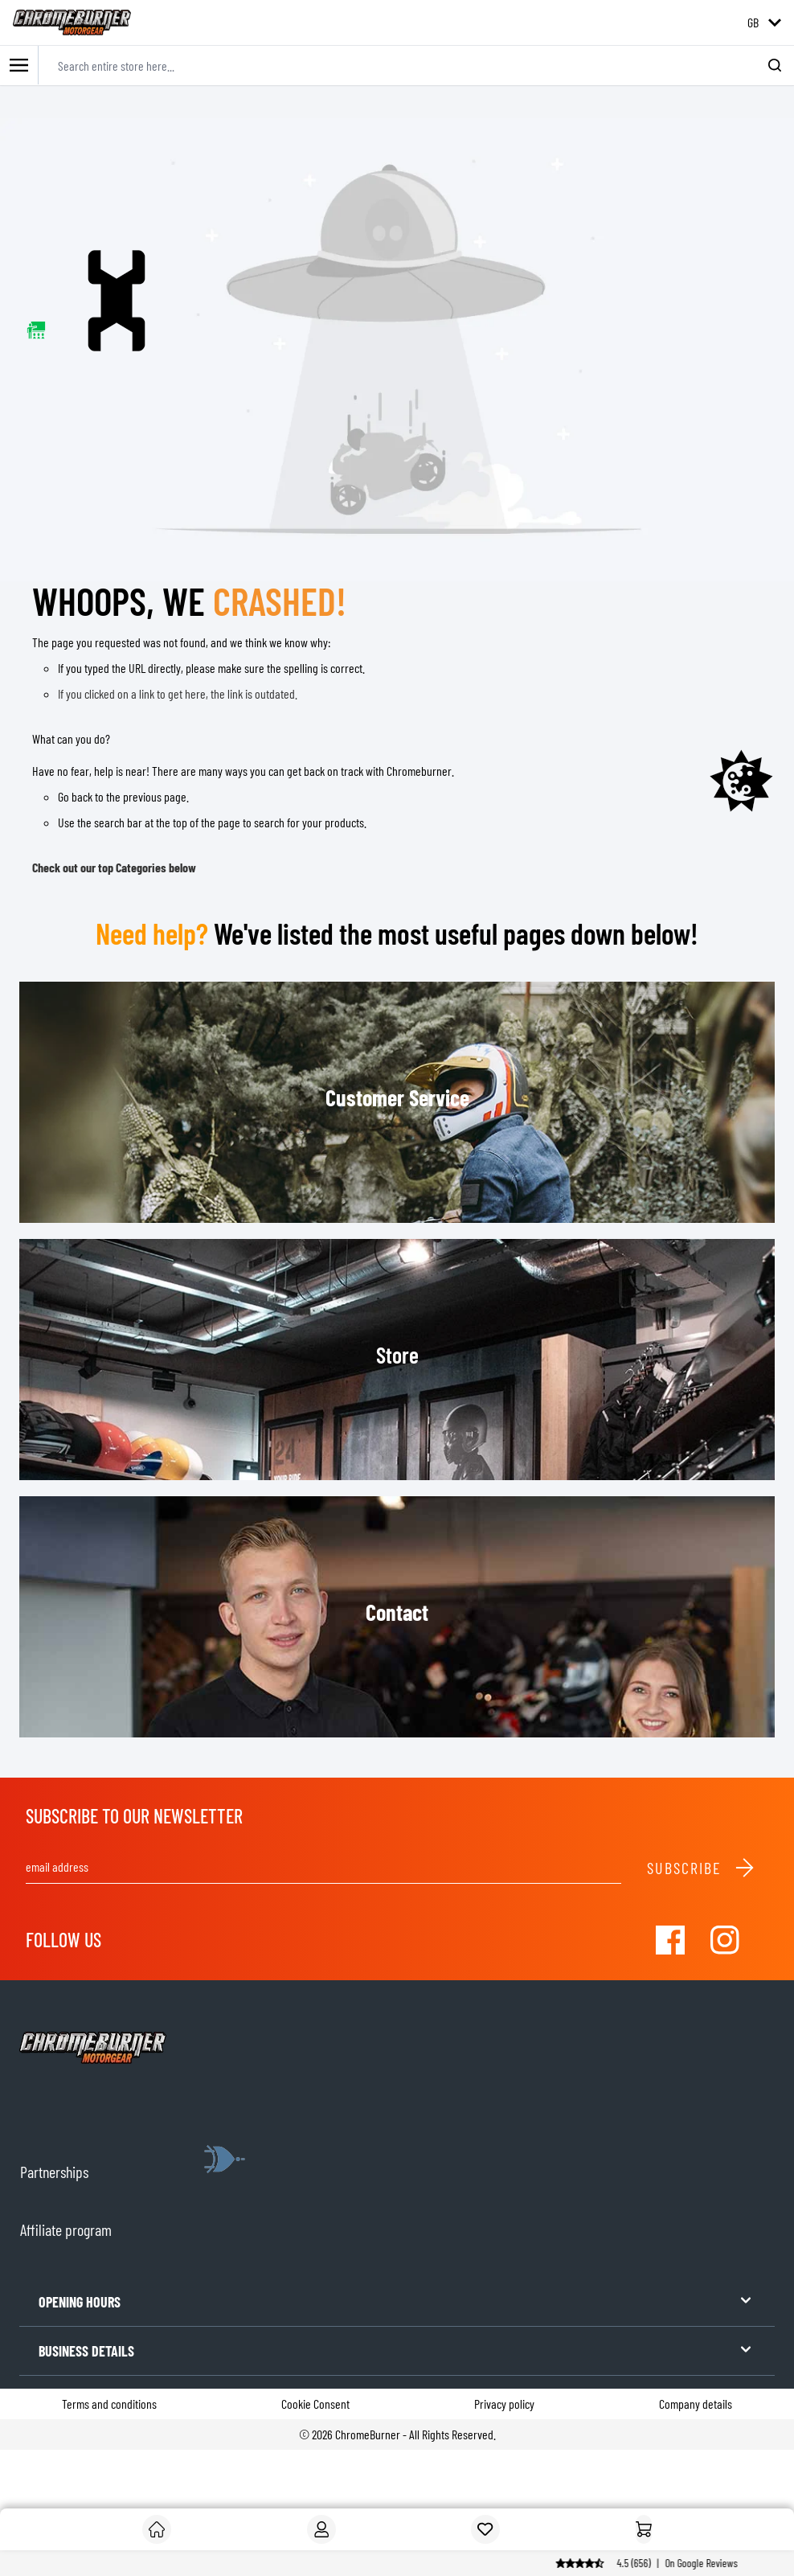 The height and width of the screenshot is (2576, 794). What do you see at coordinates (224, 2159) in the screenshot?
I see `XNOR logic gate symbol in circuit design tool` at bounding box center [224, 2159].